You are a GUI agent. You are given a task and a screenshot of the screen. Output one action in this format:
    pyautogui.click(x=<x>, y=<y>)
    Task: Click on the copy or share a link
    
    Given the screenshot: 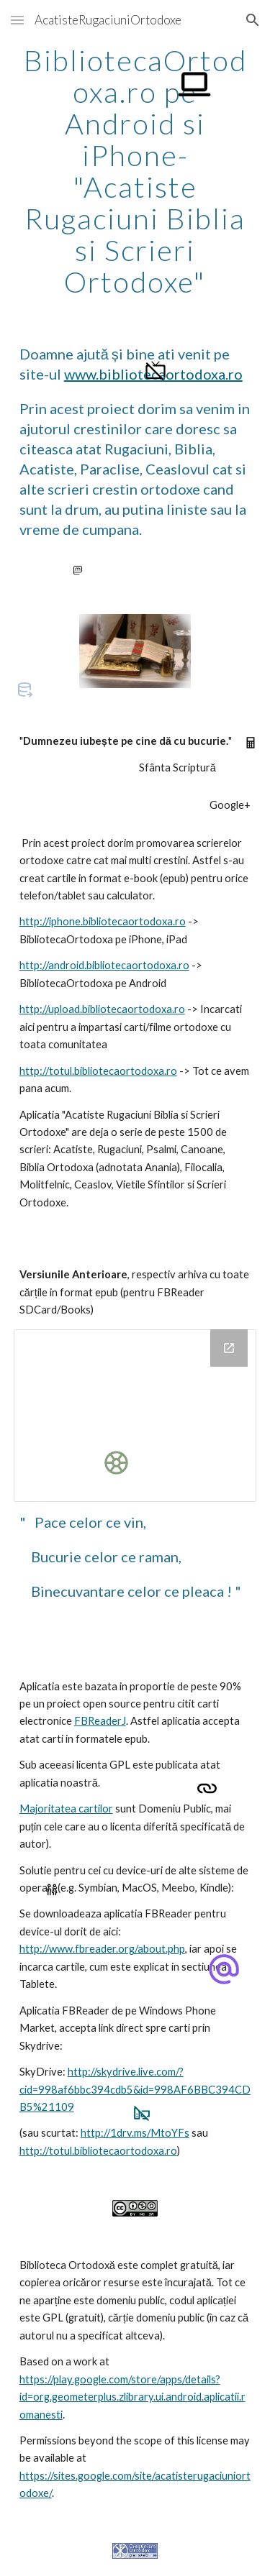 What is the action you would take?
    pyautogui.click(x=207, y=1788)
    